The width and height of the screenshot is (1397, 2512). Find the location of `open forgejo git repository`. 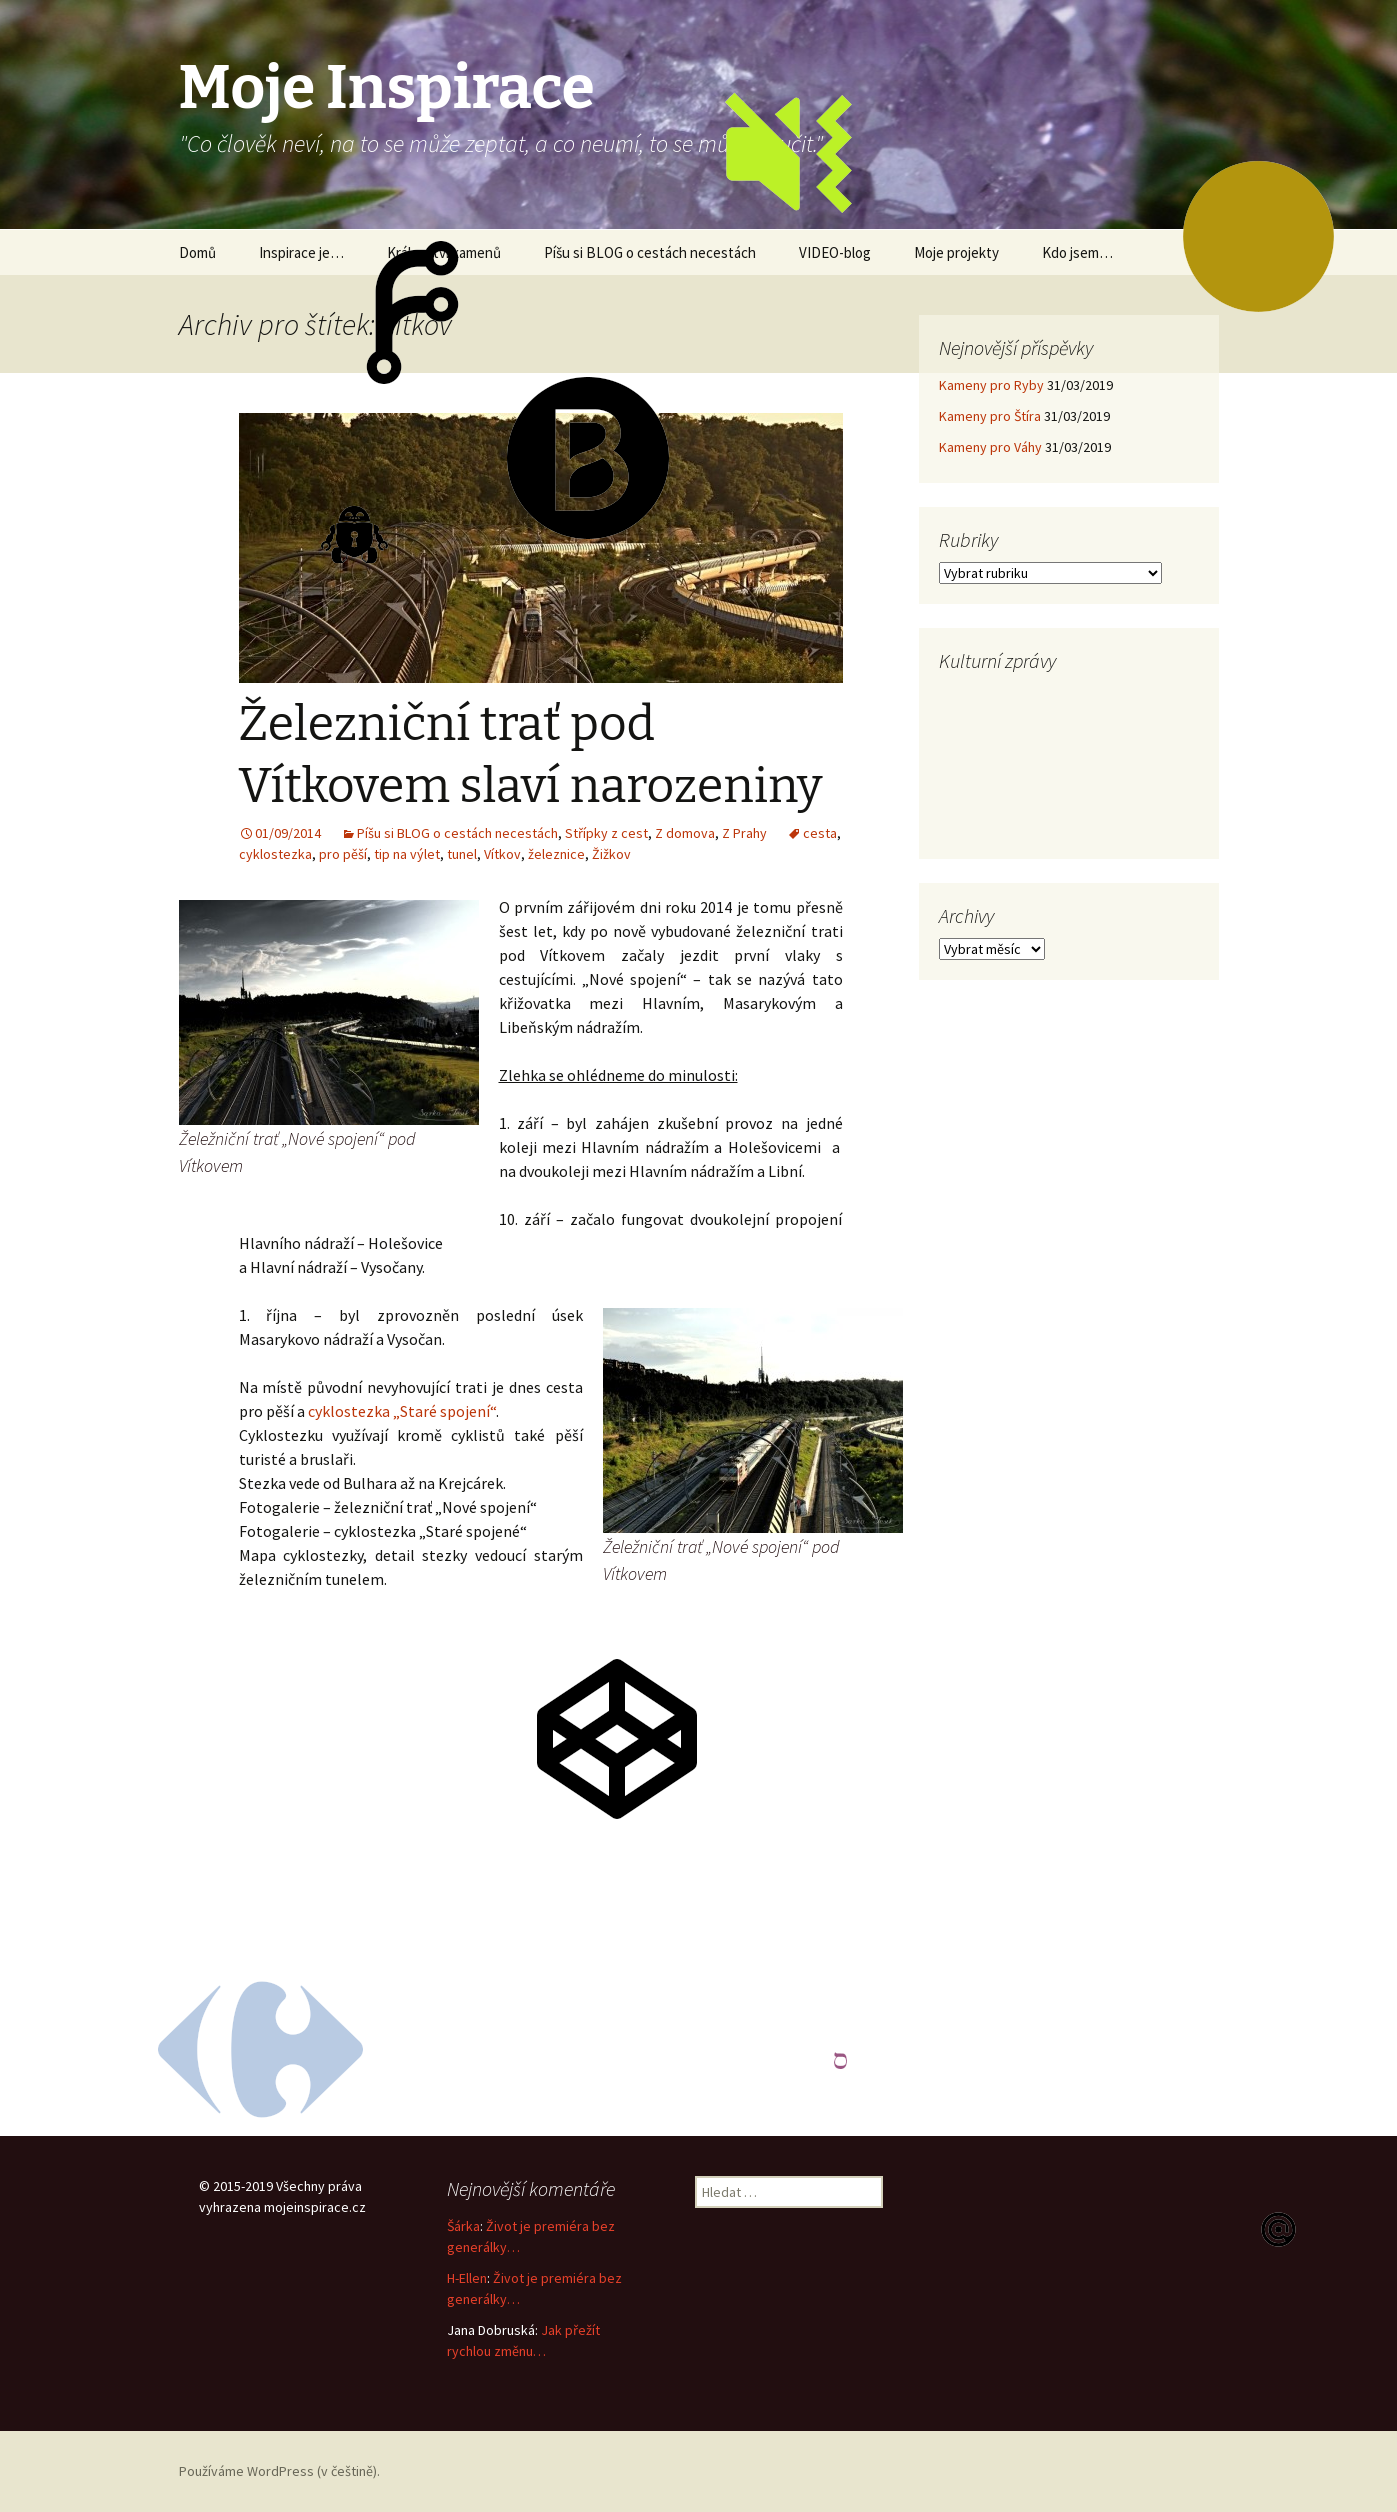

open forgejo git repository is located at coordinates (412, 312).